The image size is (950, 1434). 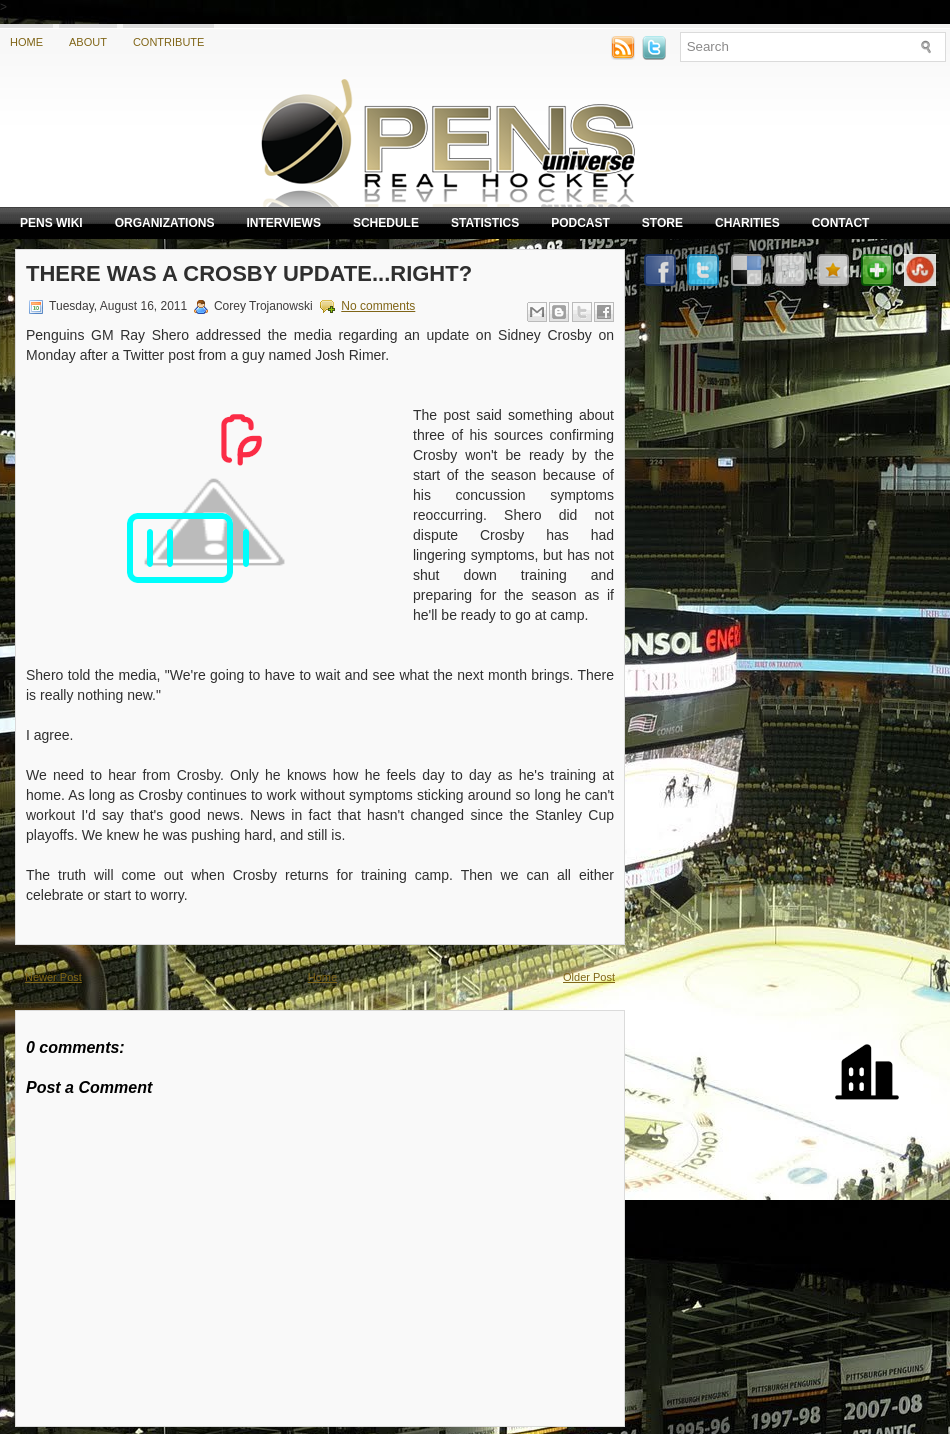 What do you see at coordinates (867, 1074) in the screenshot?
I see `view properties or real estate listings` at bounding box center [867, 1074].